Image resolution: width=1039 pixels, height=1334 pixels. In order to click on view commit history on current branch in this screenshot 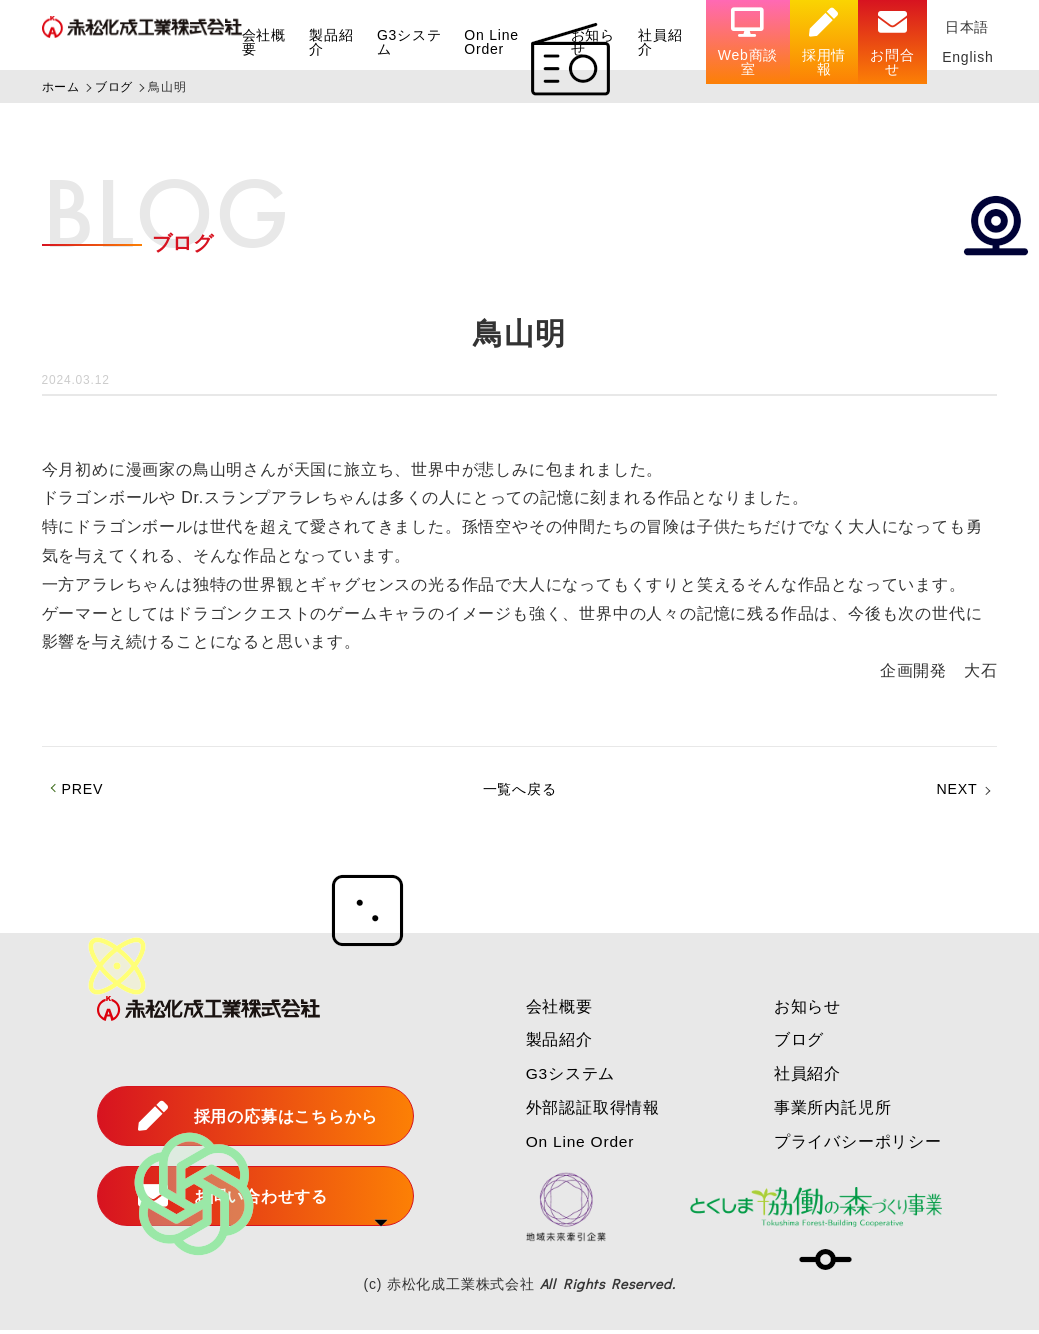, I will do `click(825, 1259)`.